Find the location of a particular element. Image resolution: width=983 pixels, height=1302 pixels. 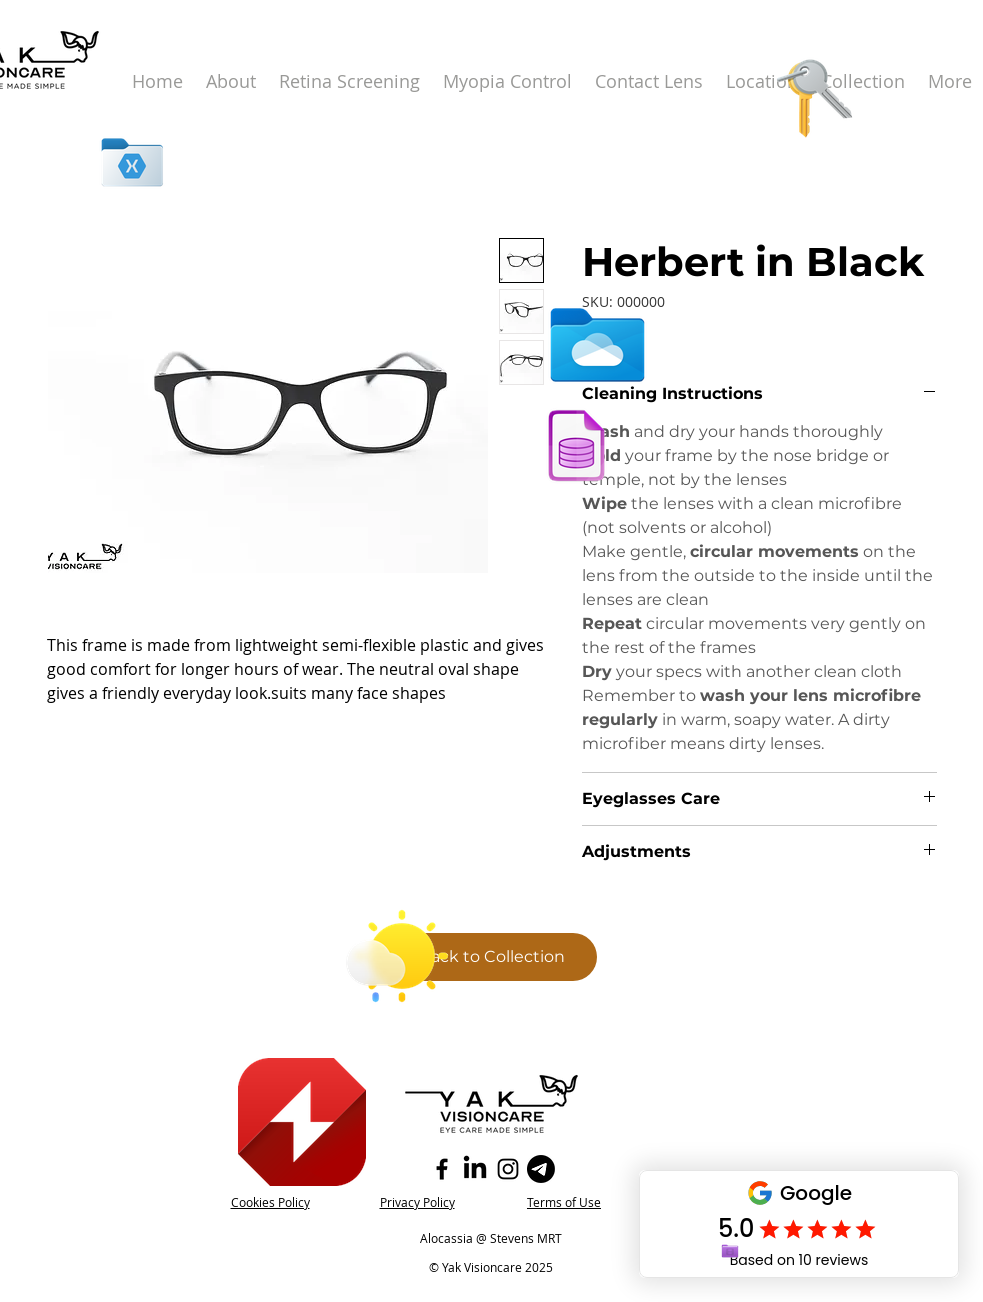

libreoffice base database file is located at coordinates (576, 445).